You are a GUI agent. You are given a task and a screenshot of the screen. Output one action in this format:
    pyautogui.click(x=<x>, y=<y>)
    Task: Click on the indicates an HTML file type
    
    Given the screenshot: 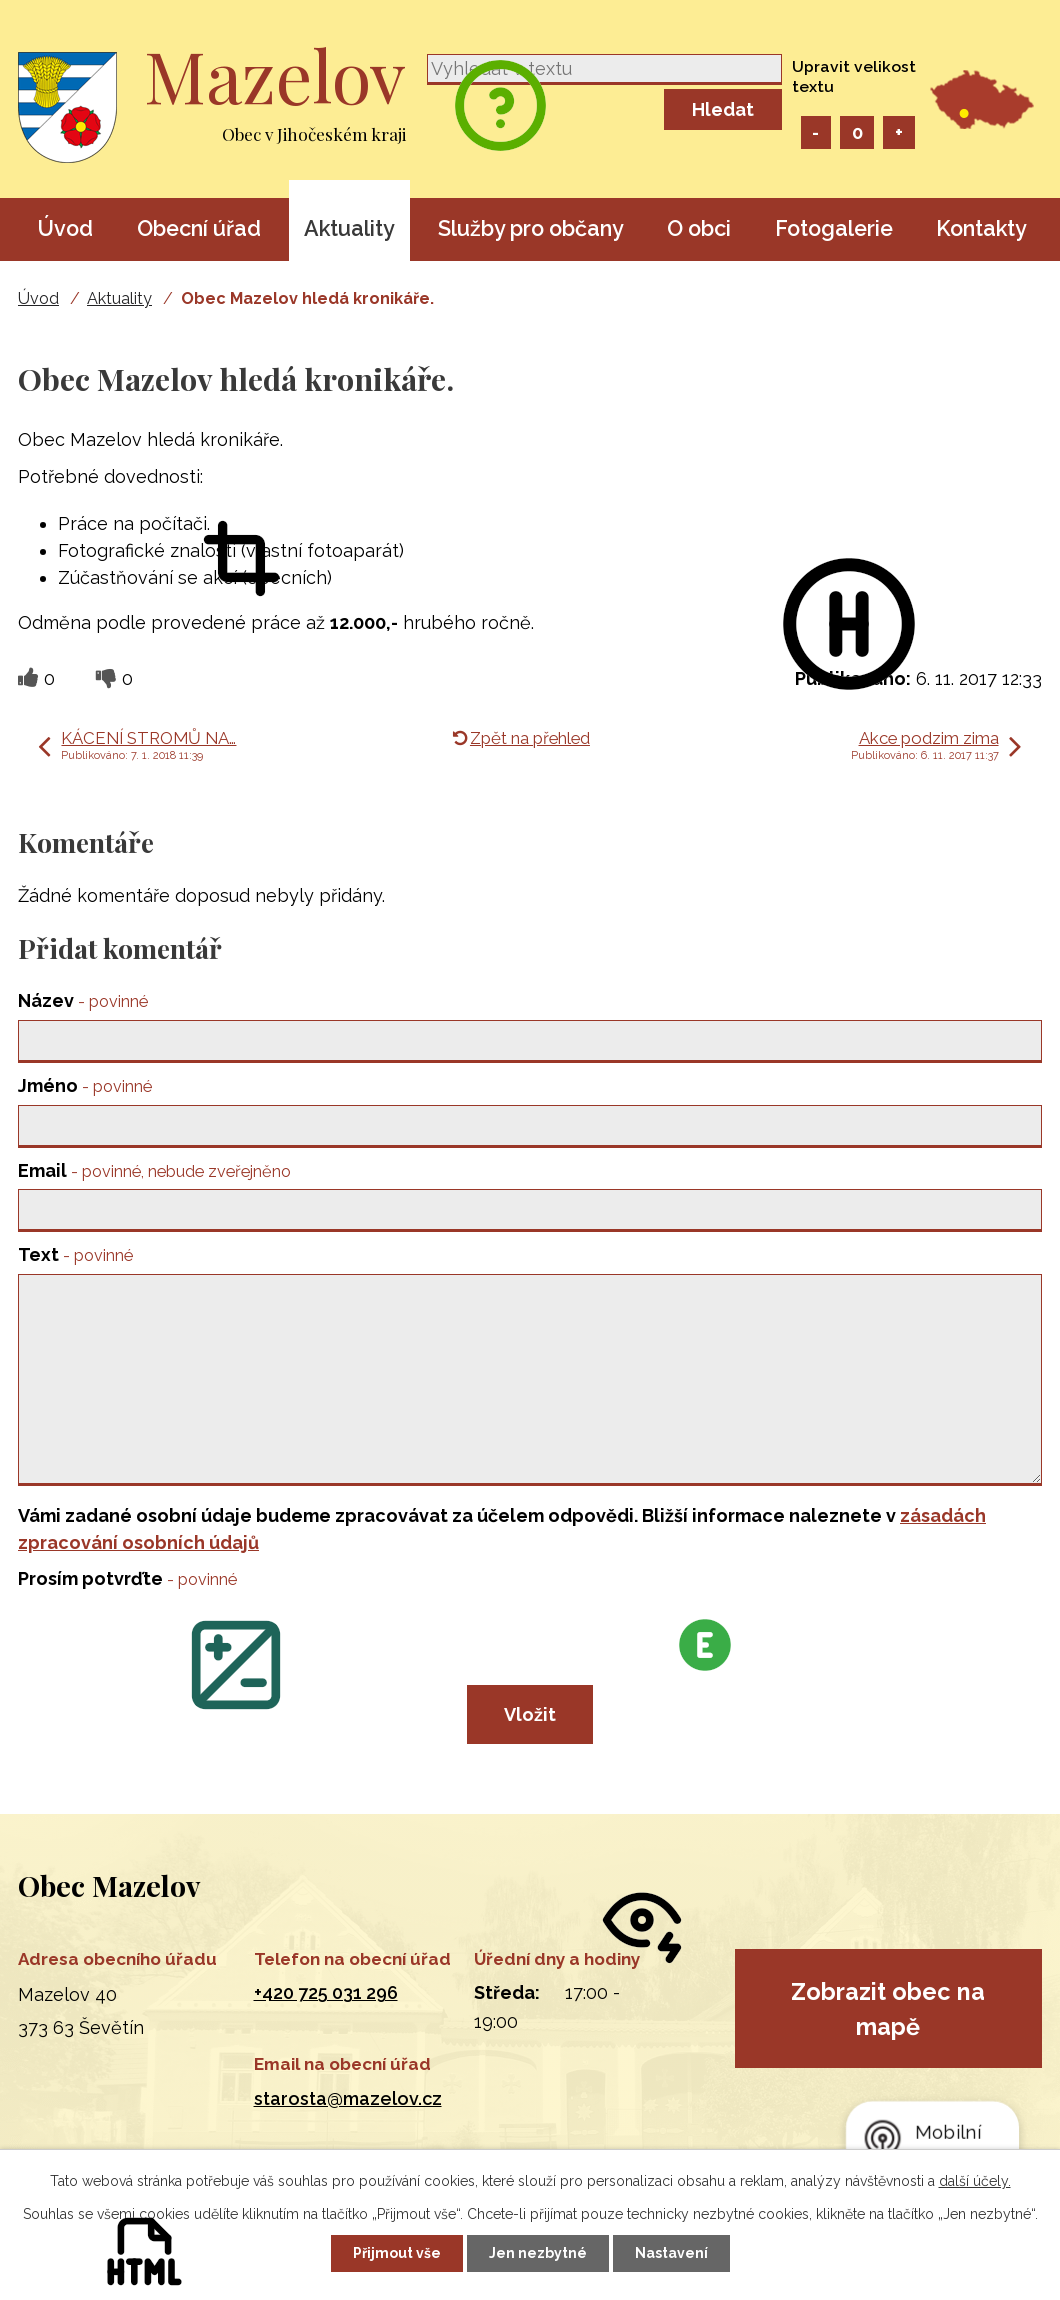 What is the action you would take?
    pyautogui.click(x=144, y=2251)
    